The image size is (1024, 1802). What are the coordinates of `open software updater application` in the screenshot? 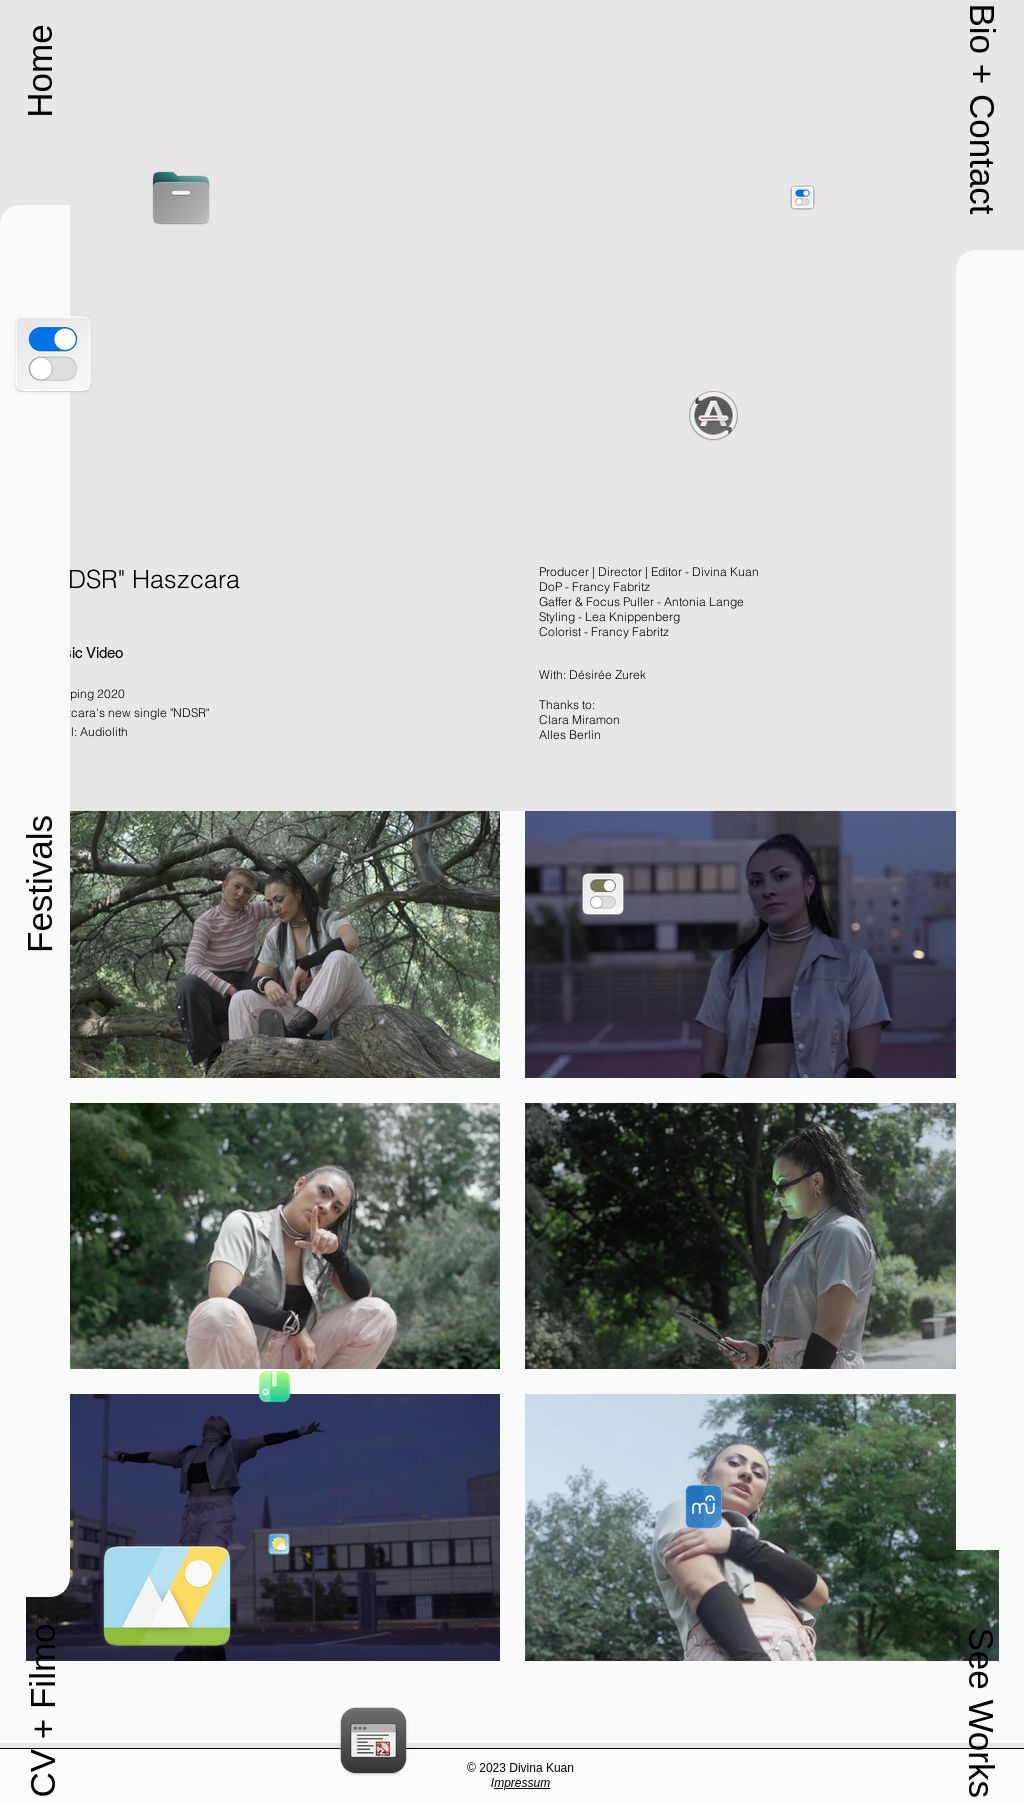 It's located at (713, 415).